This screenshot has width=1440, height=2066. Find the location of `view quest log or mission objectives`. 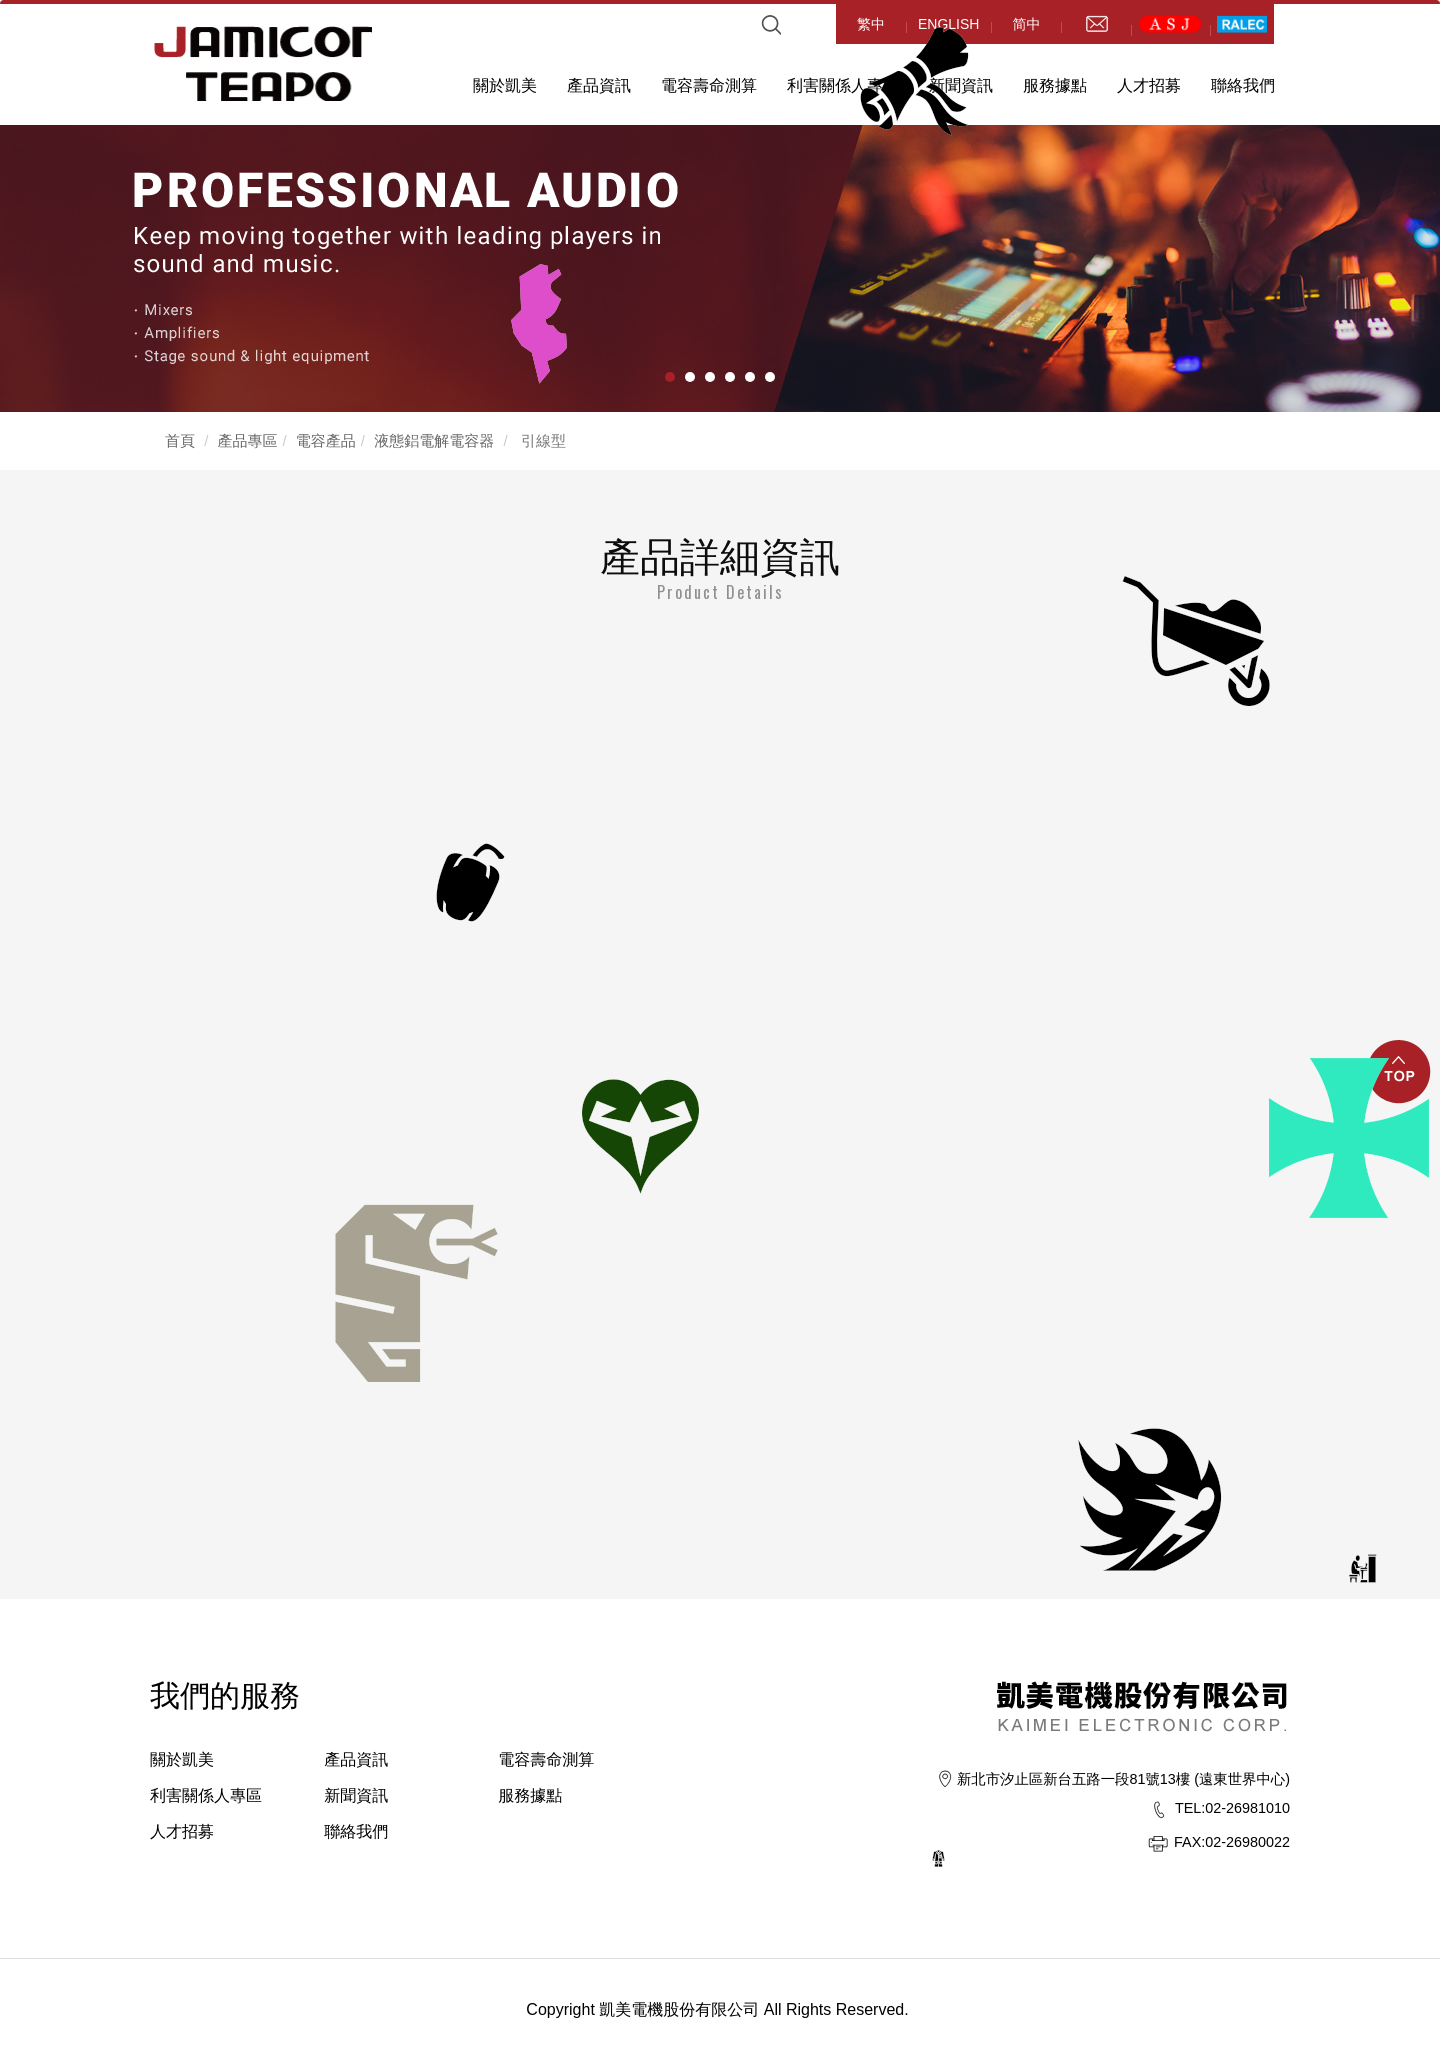

view quest log or mission objectives is located at coordinates (914, 81).